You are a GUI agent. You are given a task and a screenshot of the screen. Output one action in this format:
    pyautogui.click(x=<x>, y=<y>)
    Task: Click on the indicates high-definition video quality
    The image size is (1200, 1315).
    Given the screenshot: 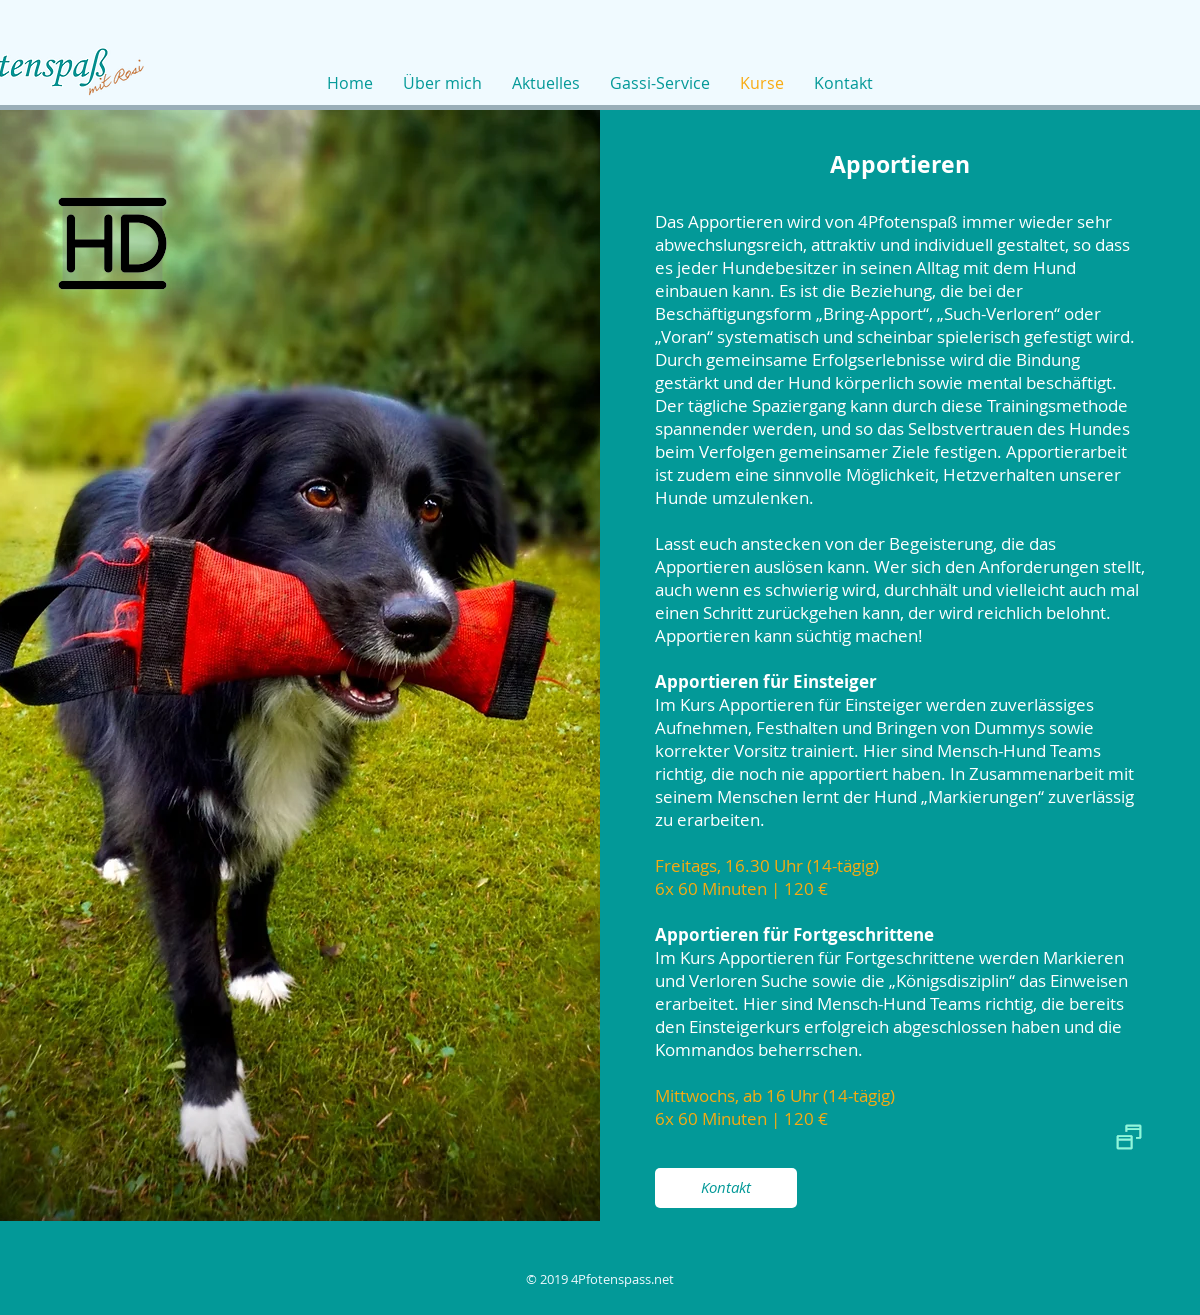 What is the action you would take?
    pyautogui.click(x=112, y=243)
    